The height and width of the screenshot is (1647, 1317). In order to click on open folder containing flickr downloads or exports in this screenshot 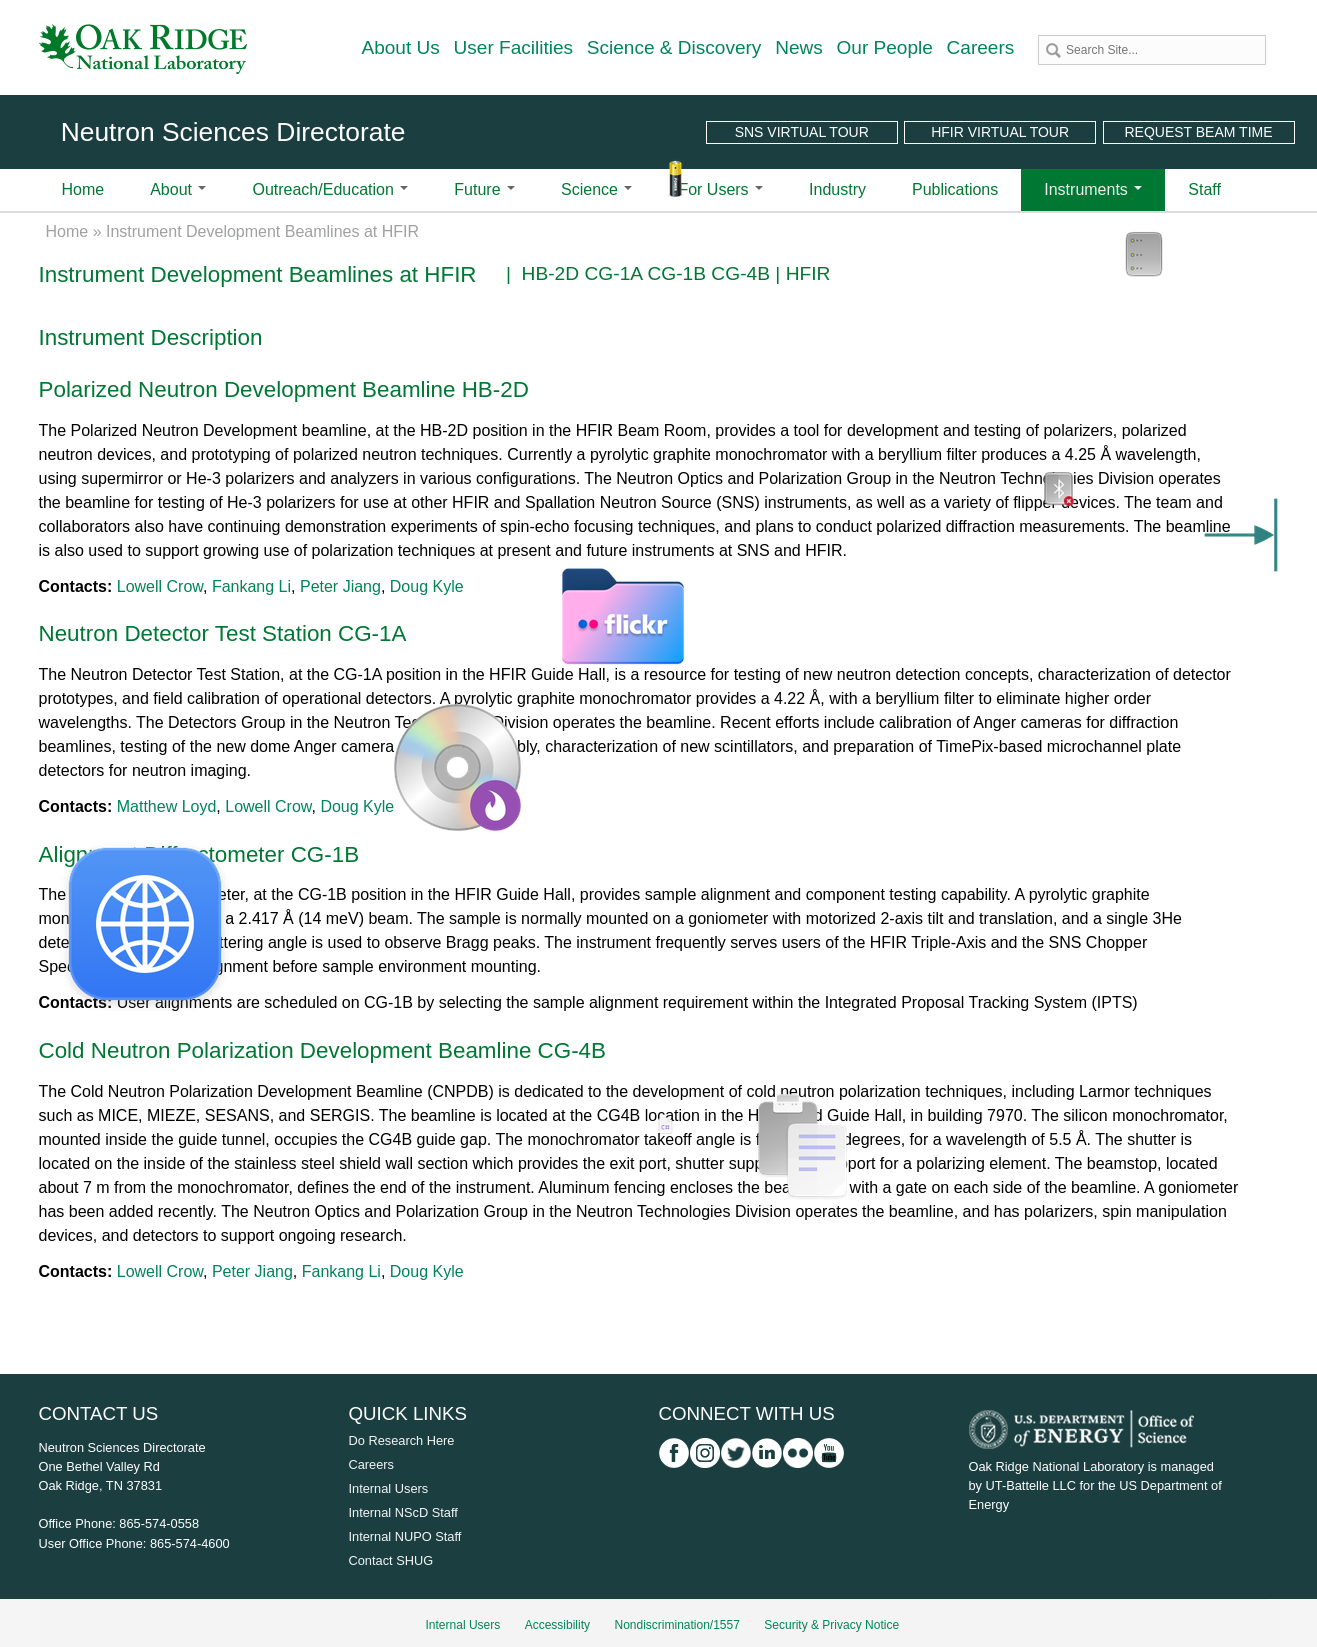, I will do `click(622, 619)`.